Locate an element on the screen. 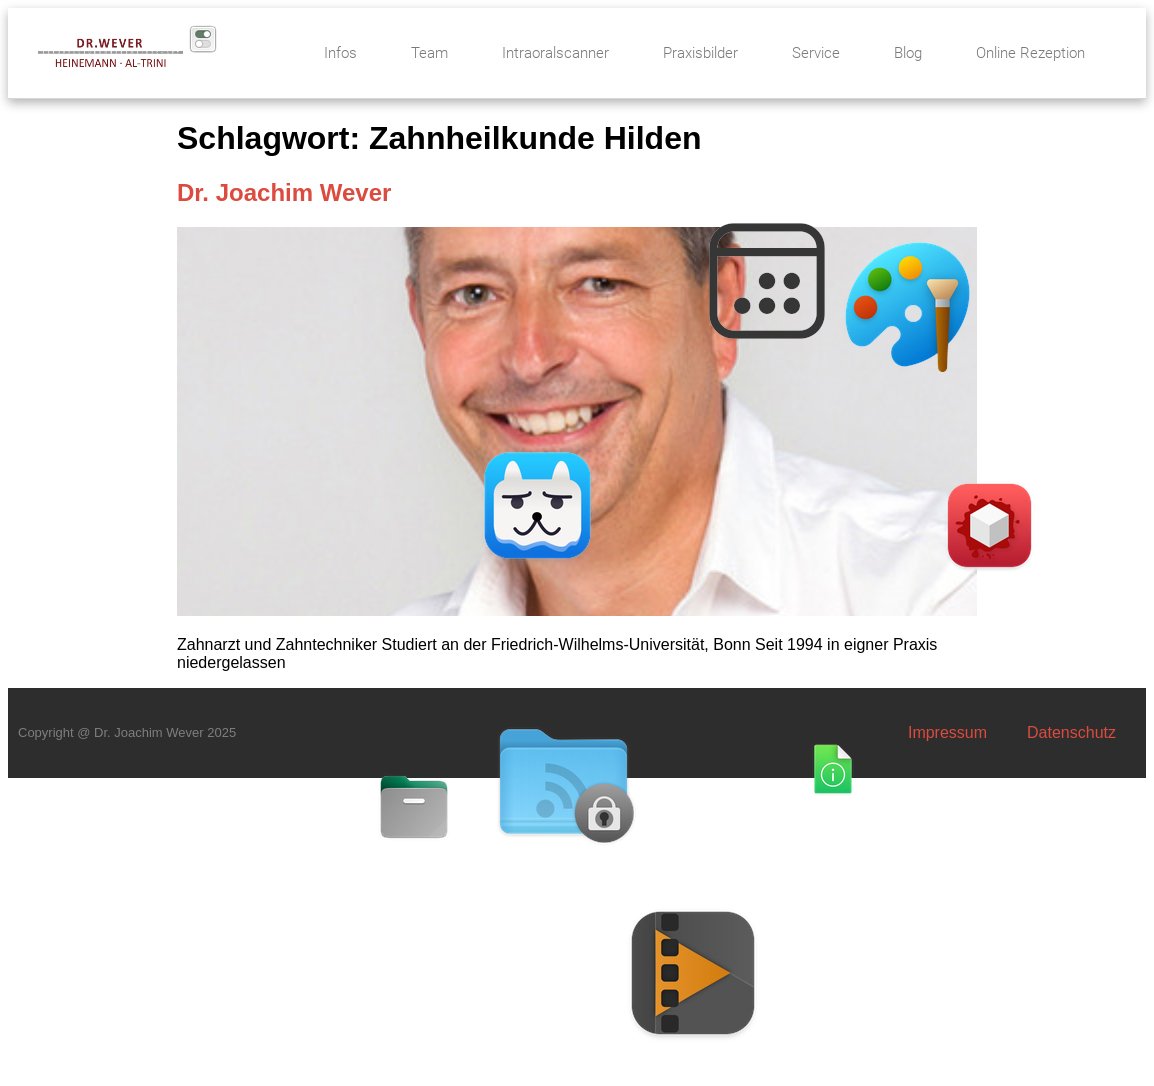 This screenshot has width=1154, height=1086. a compiled html help file (.chm) is located at coordinates (833, 770).